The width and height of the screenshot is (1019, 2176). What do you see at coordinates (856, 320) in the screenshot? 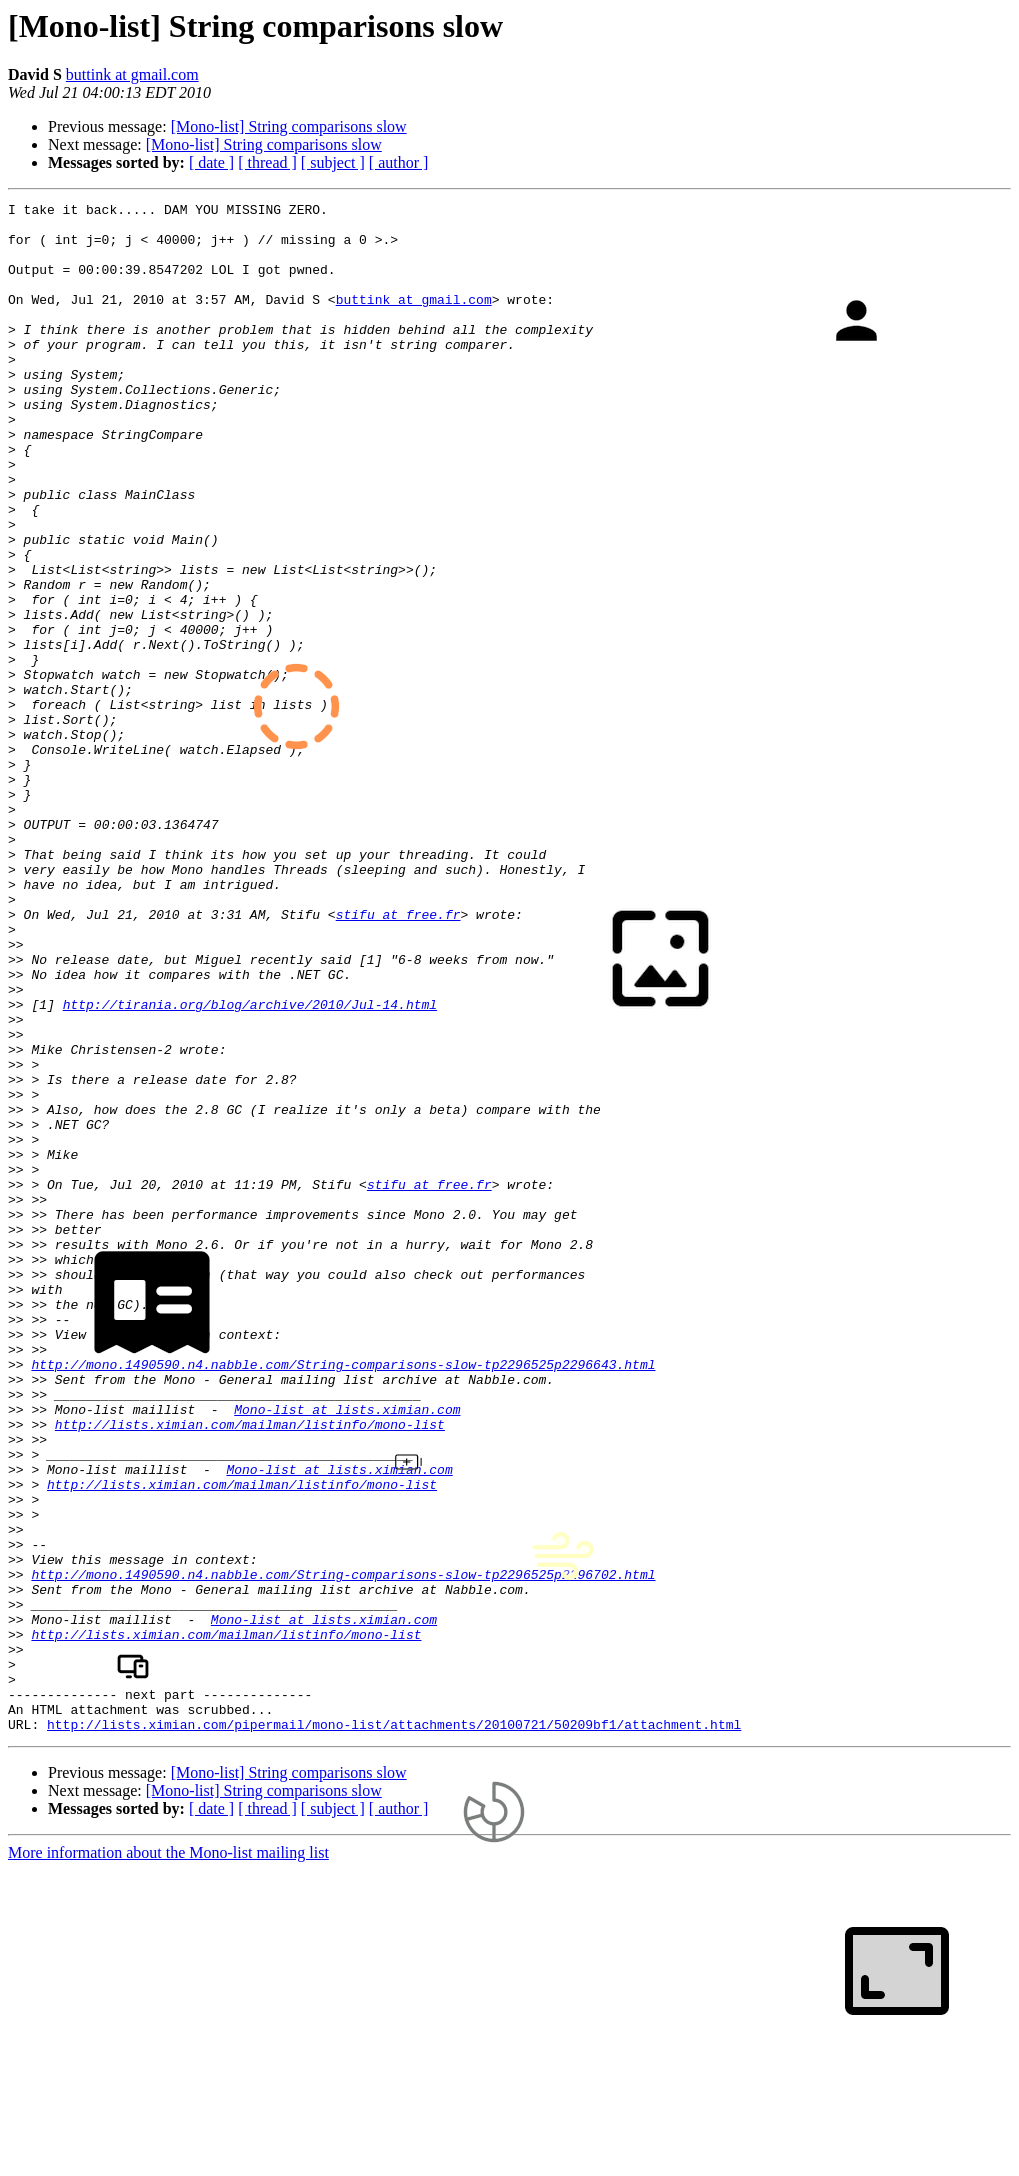
I see `view your profile` at bounding box center [856, 320].